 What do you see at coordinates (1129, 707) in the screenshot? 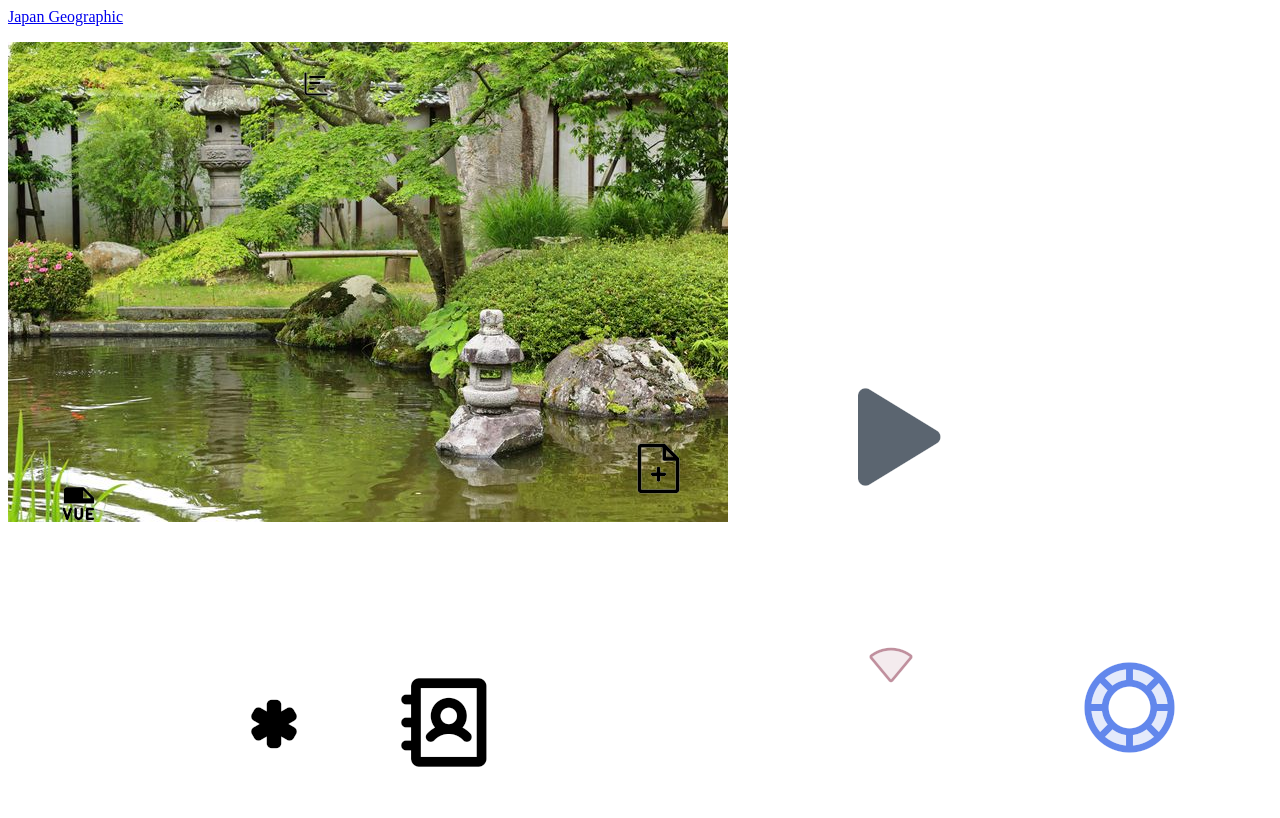
I see `access casino or gambling games` at bounding box center [1129, 707].